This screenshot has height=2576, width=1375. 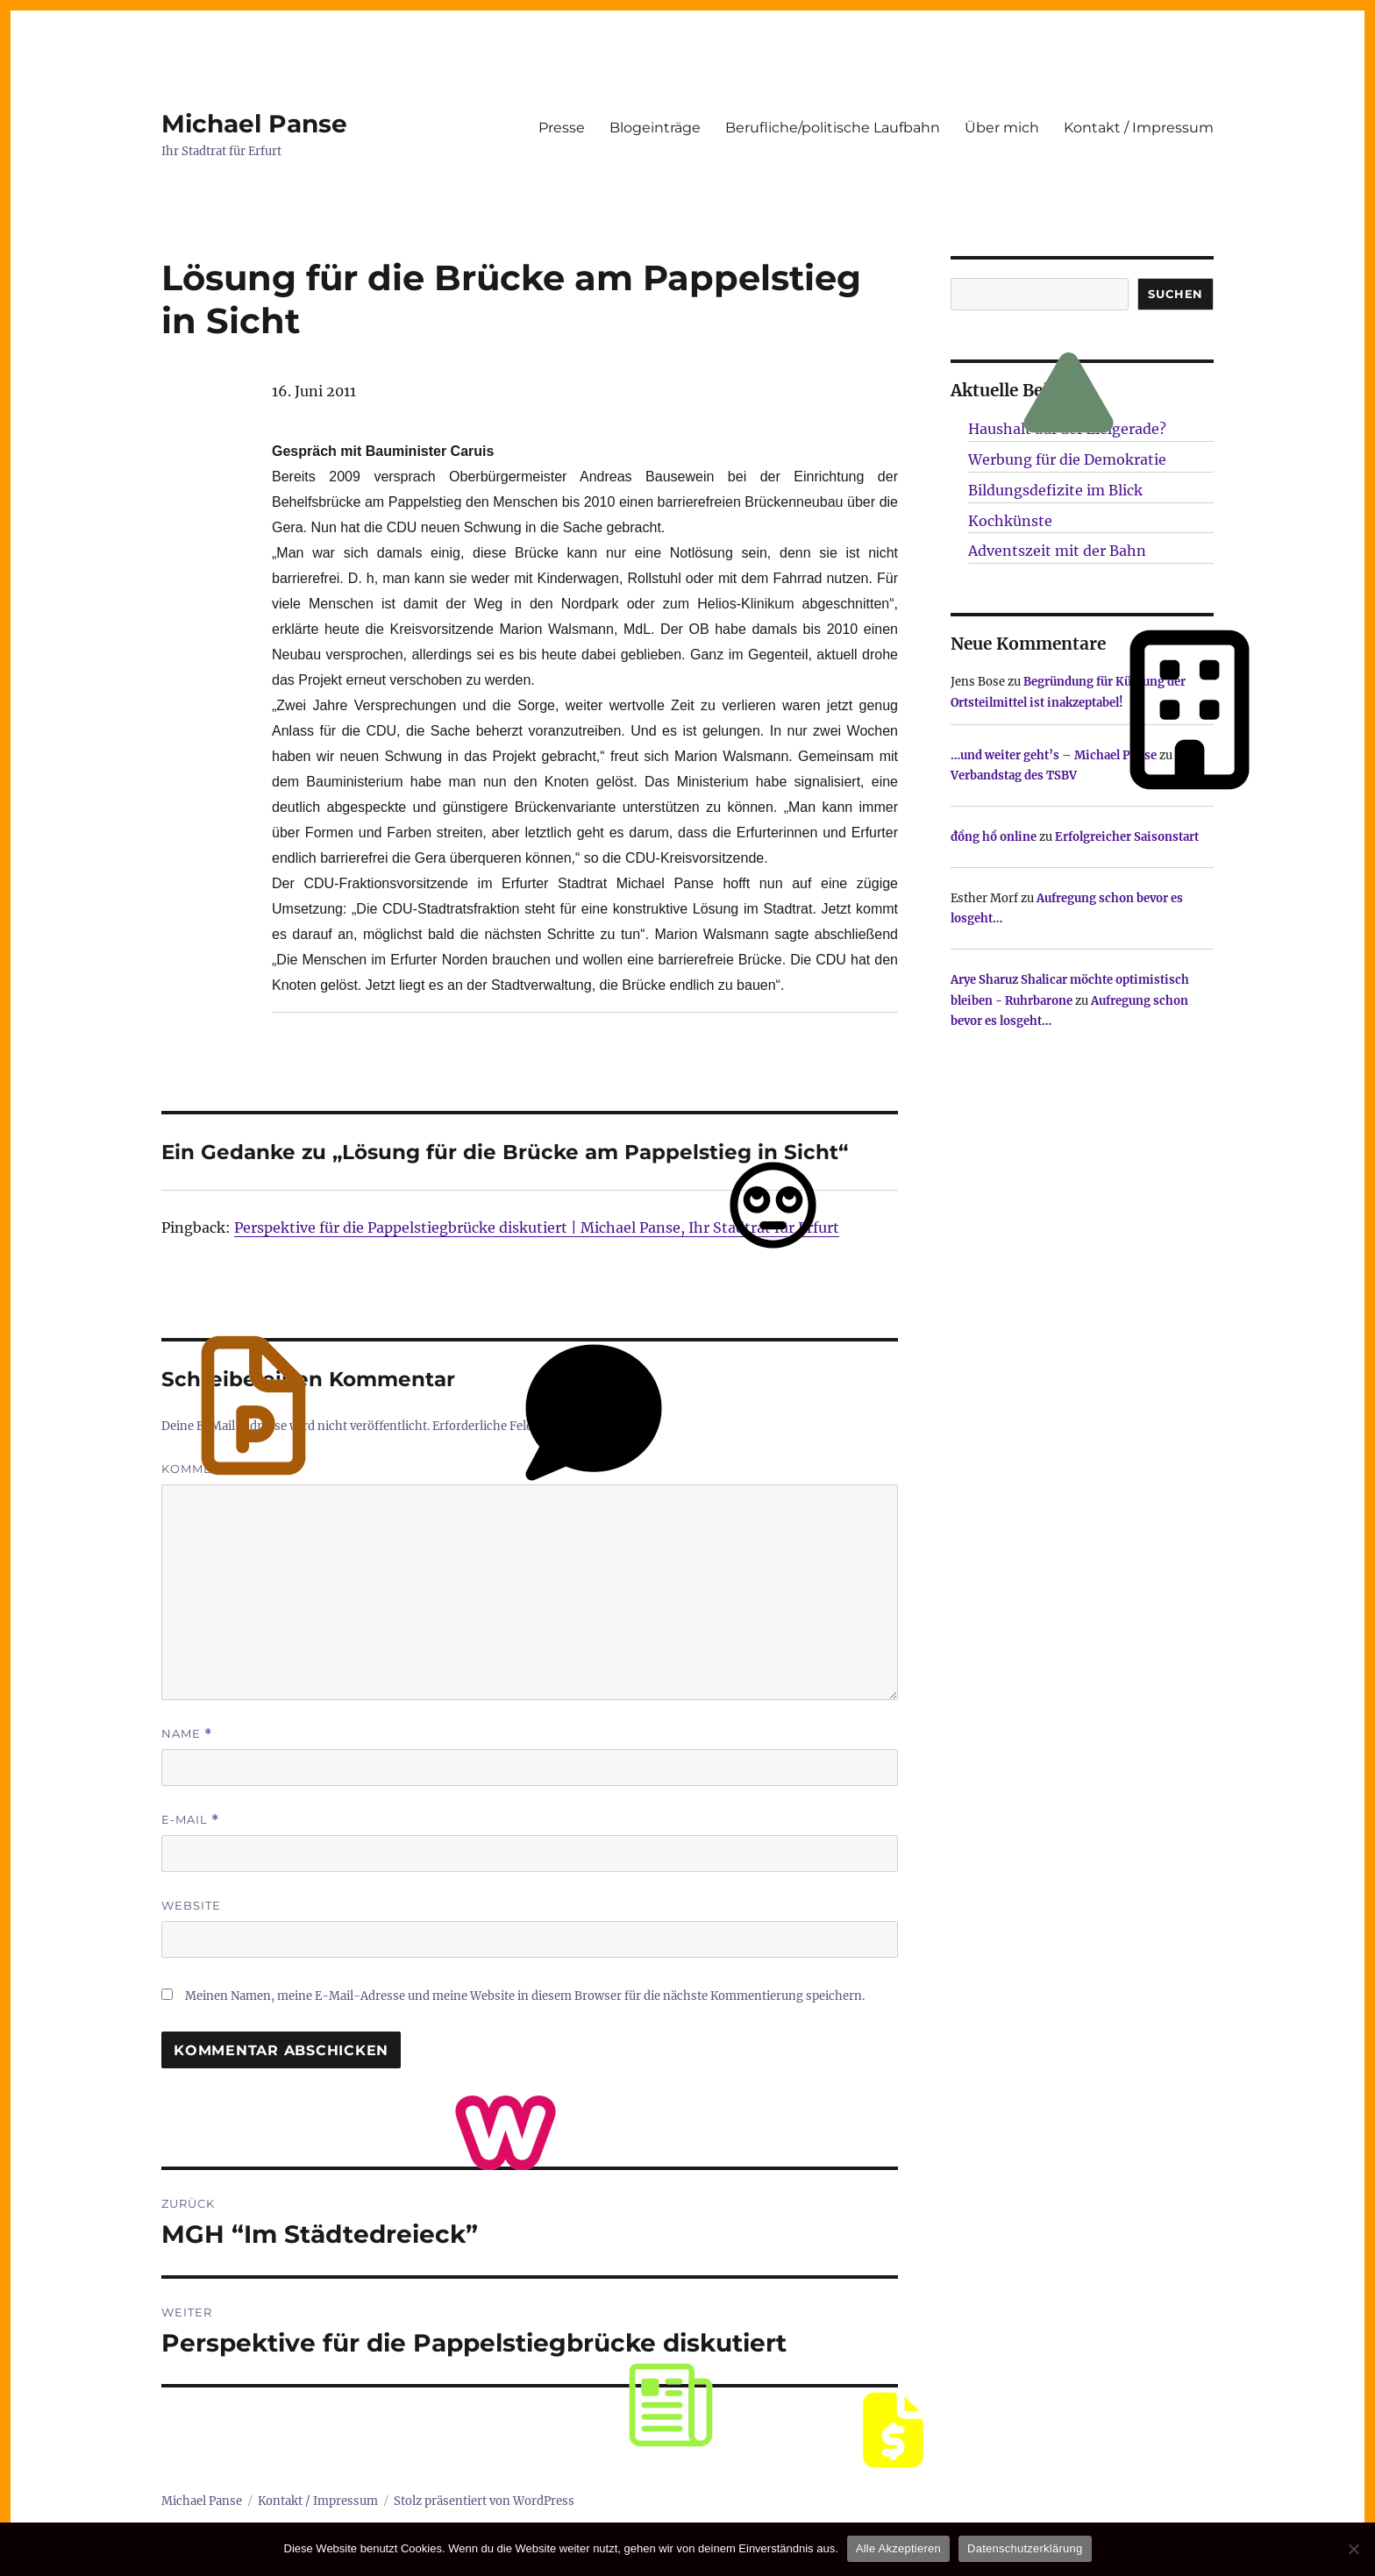 I want to click on open a powerpoint file, so click(x=253, y=1405).